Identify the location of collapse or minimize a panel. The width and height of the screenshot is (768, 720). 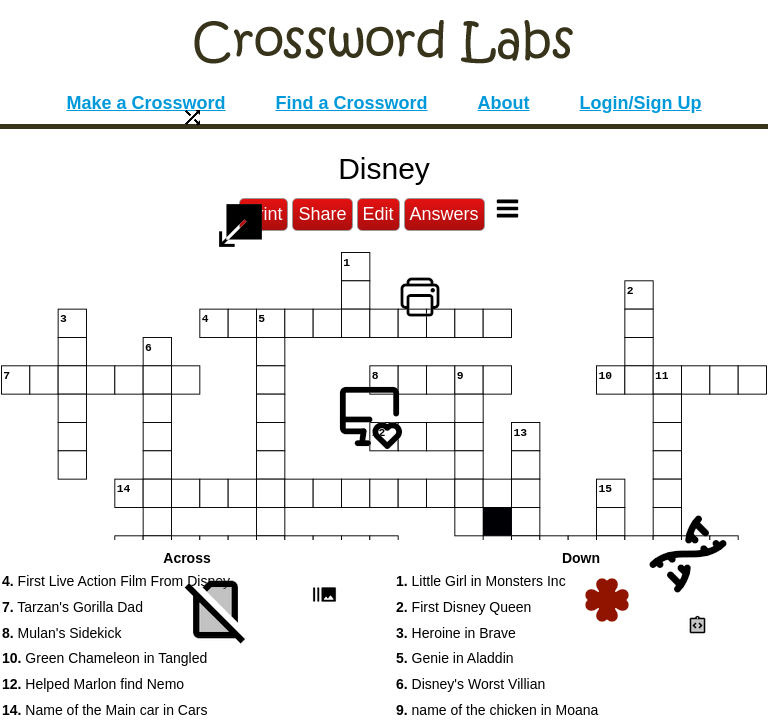
(240, 225).